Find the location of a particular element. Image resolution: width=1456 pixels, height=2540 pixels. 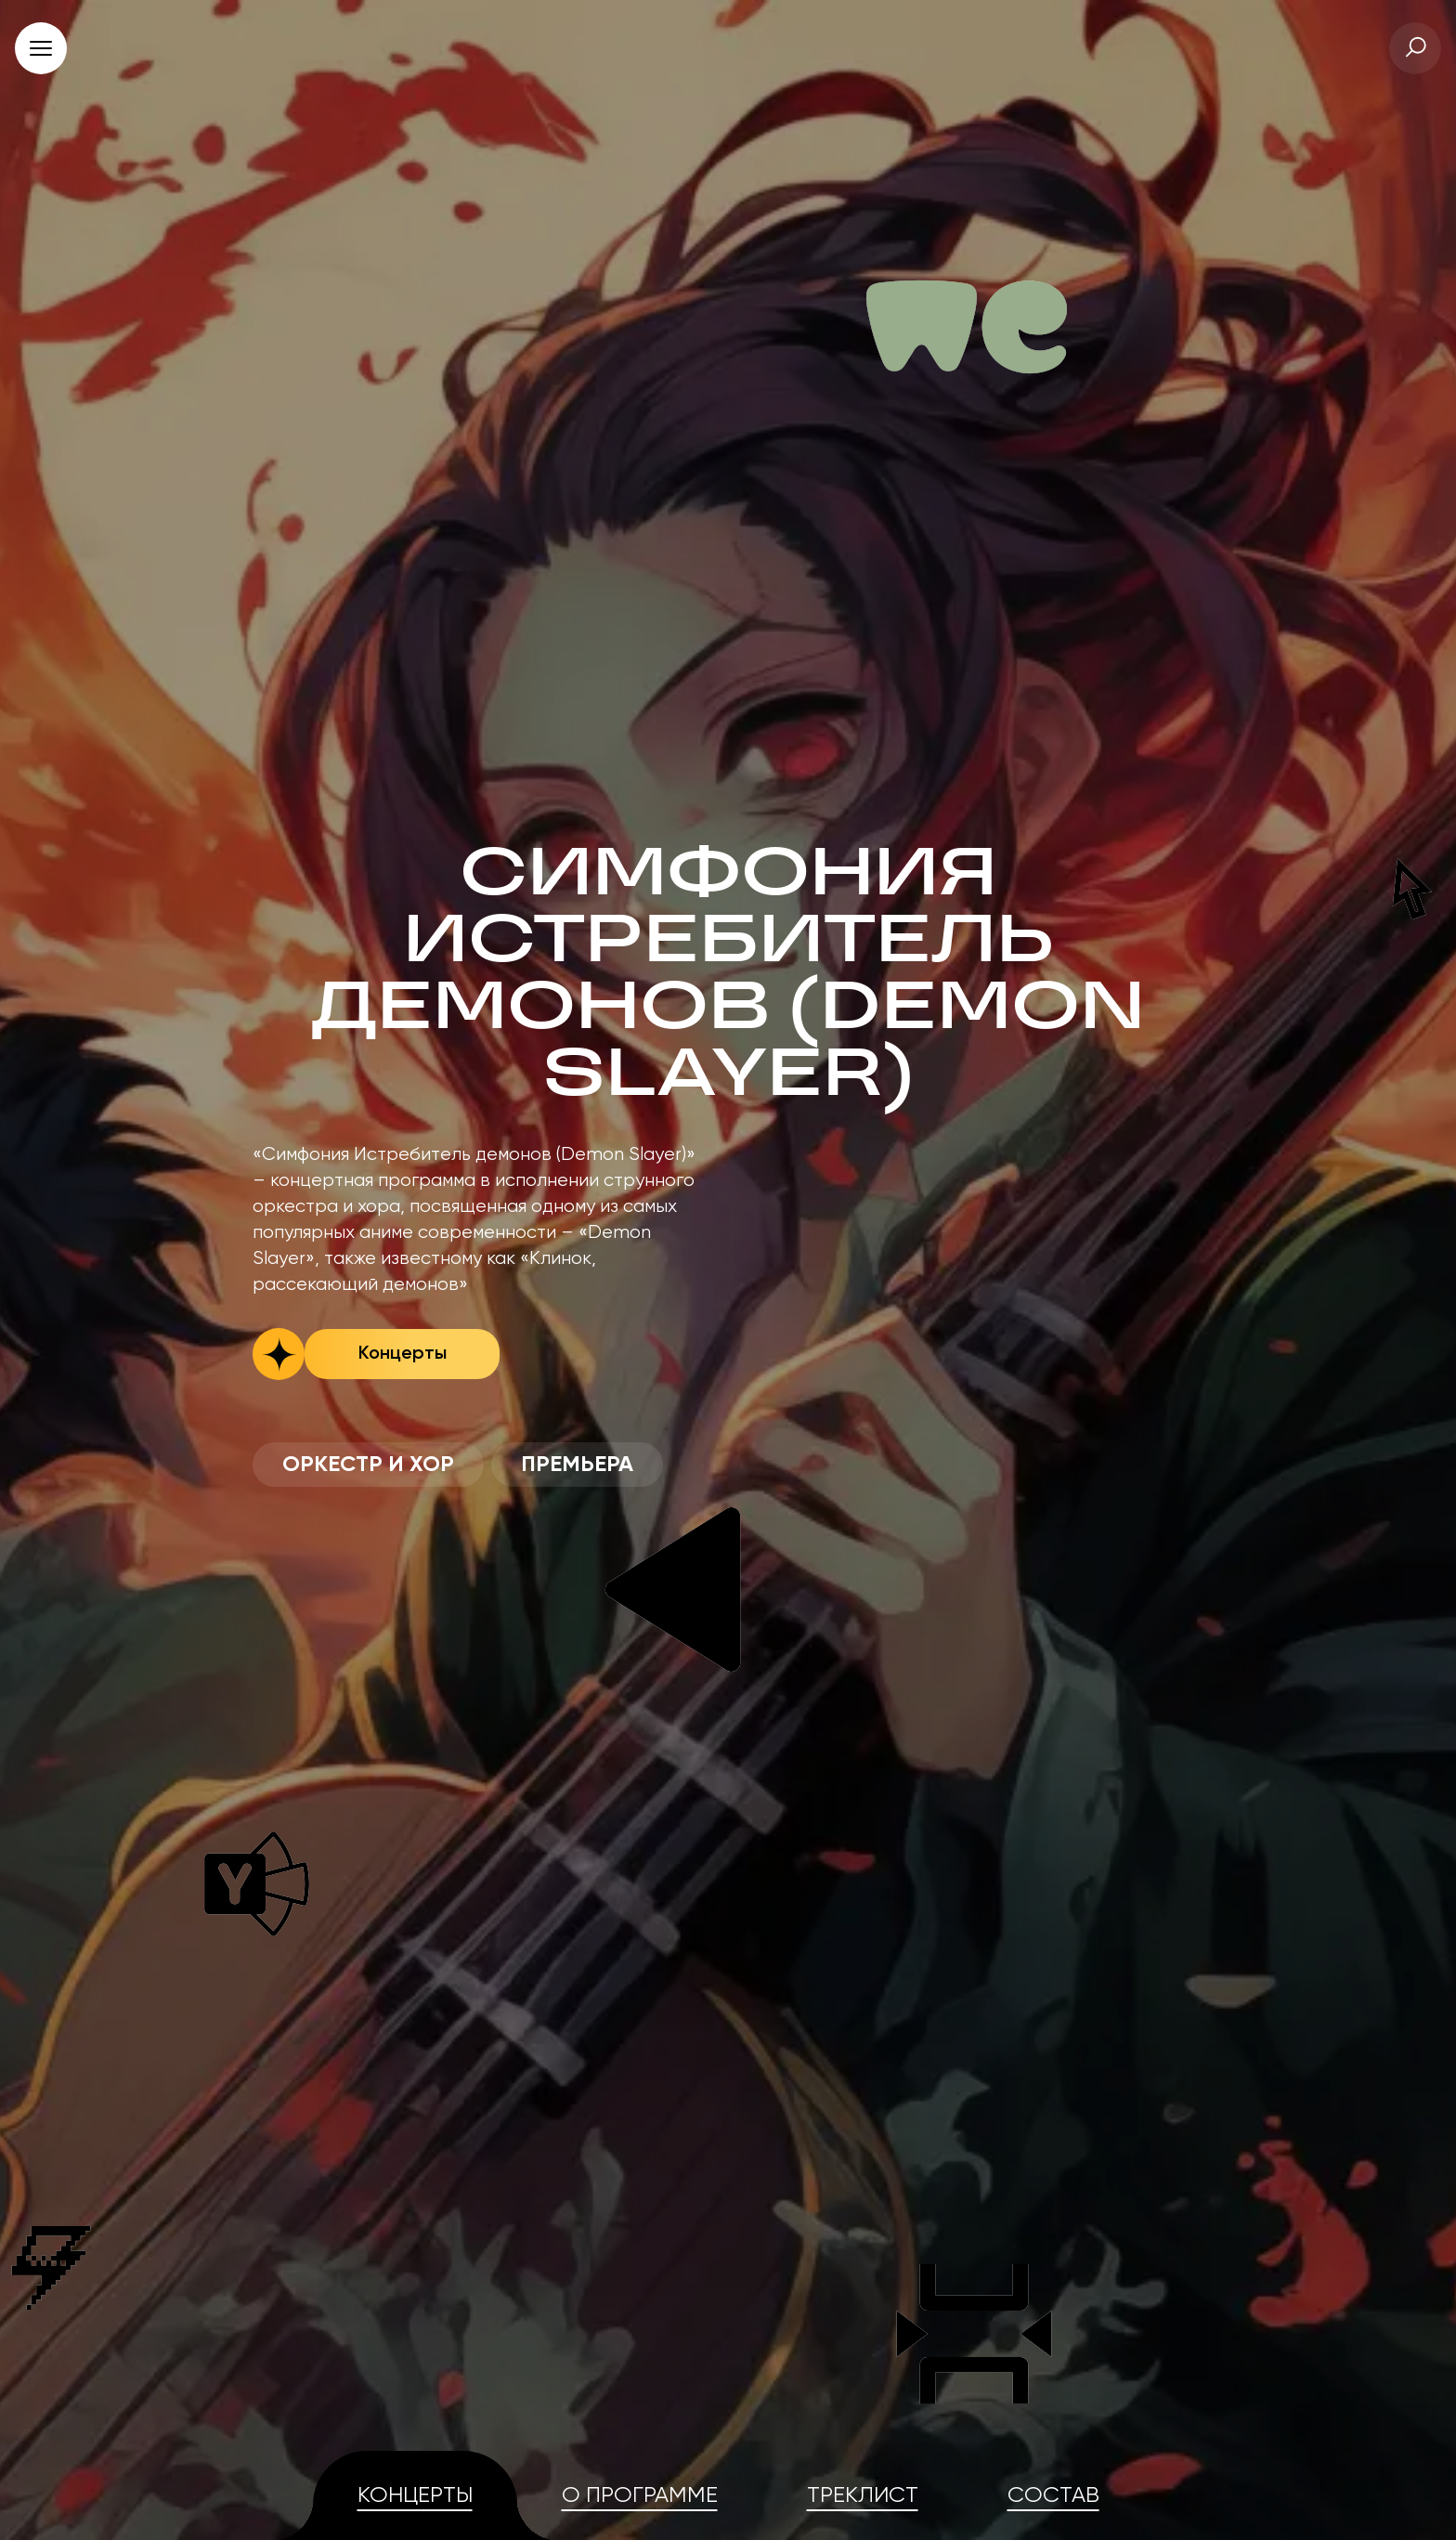

play media in reverse is located at coordinates (686, 1589).